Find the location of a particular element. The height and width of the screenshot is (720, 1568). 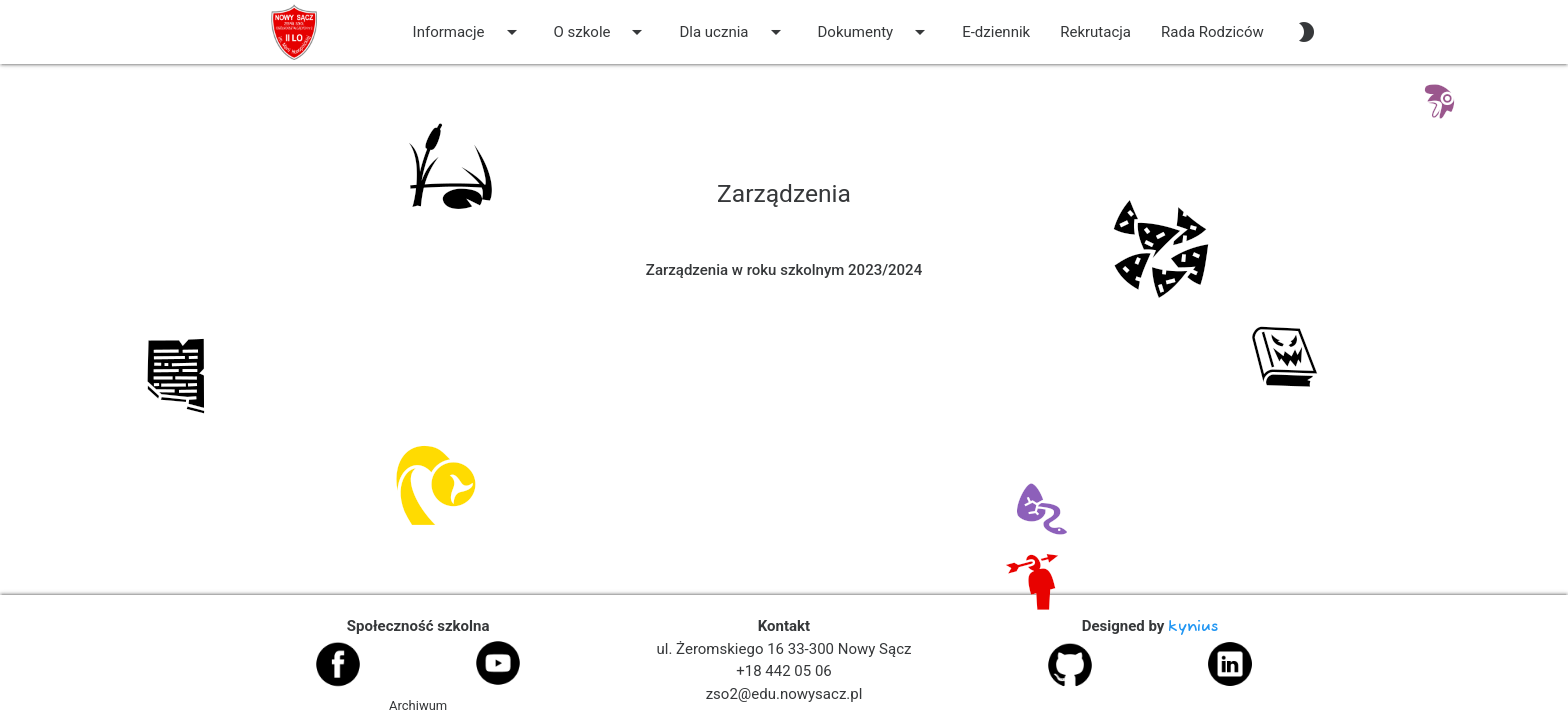

a monster or creature ability indicator is located at coordinates (436, 485).